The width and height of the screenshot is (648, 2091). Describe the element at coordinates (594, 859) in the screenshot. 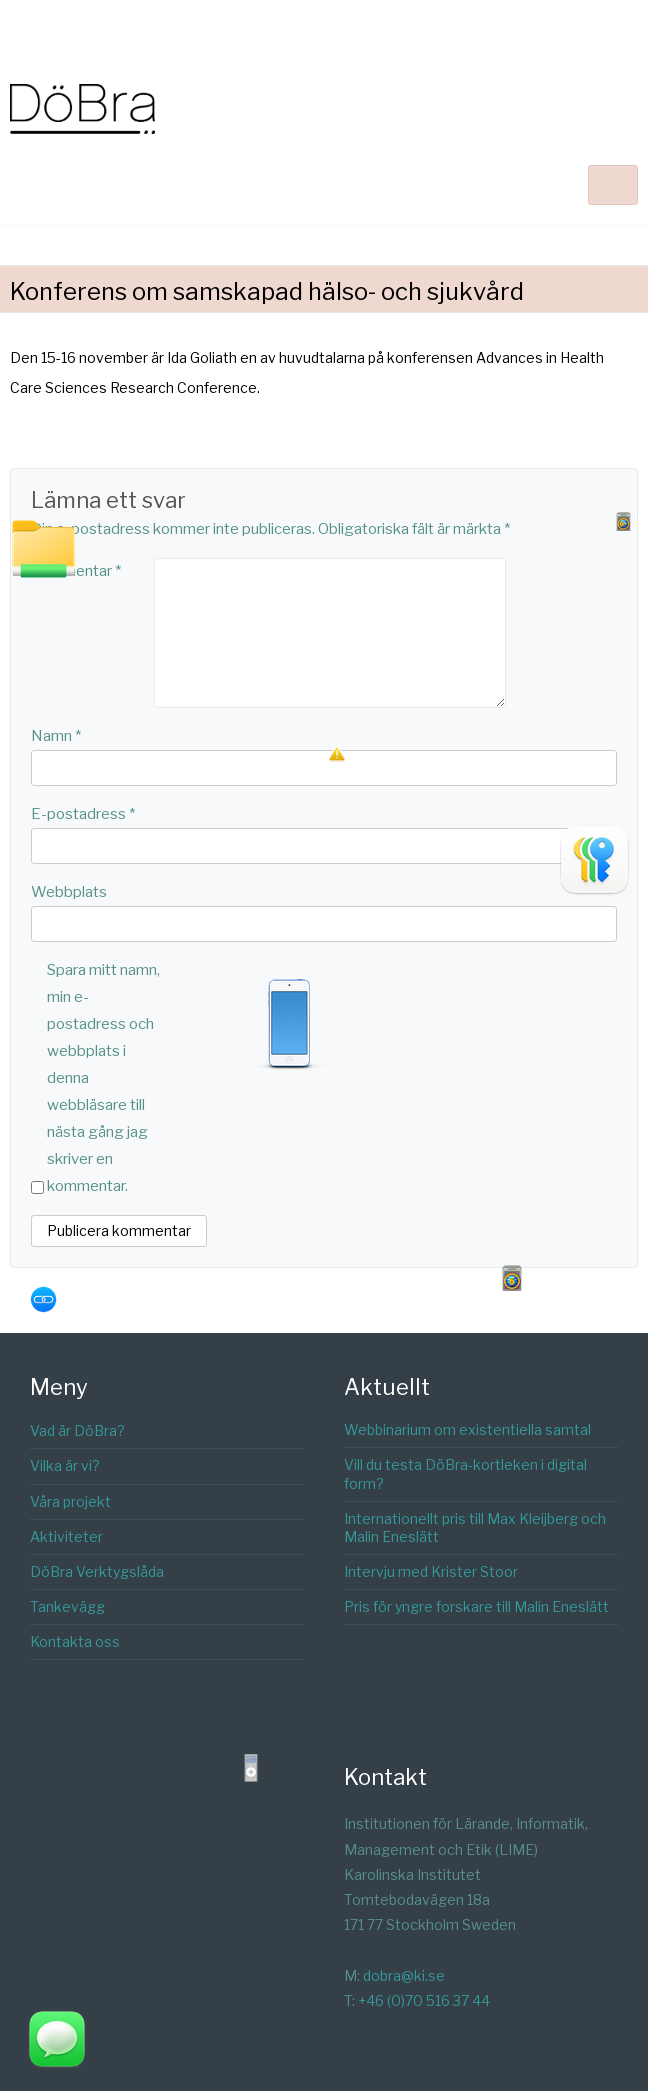

I see `open the passwords app to manage saved credentials` at that location.